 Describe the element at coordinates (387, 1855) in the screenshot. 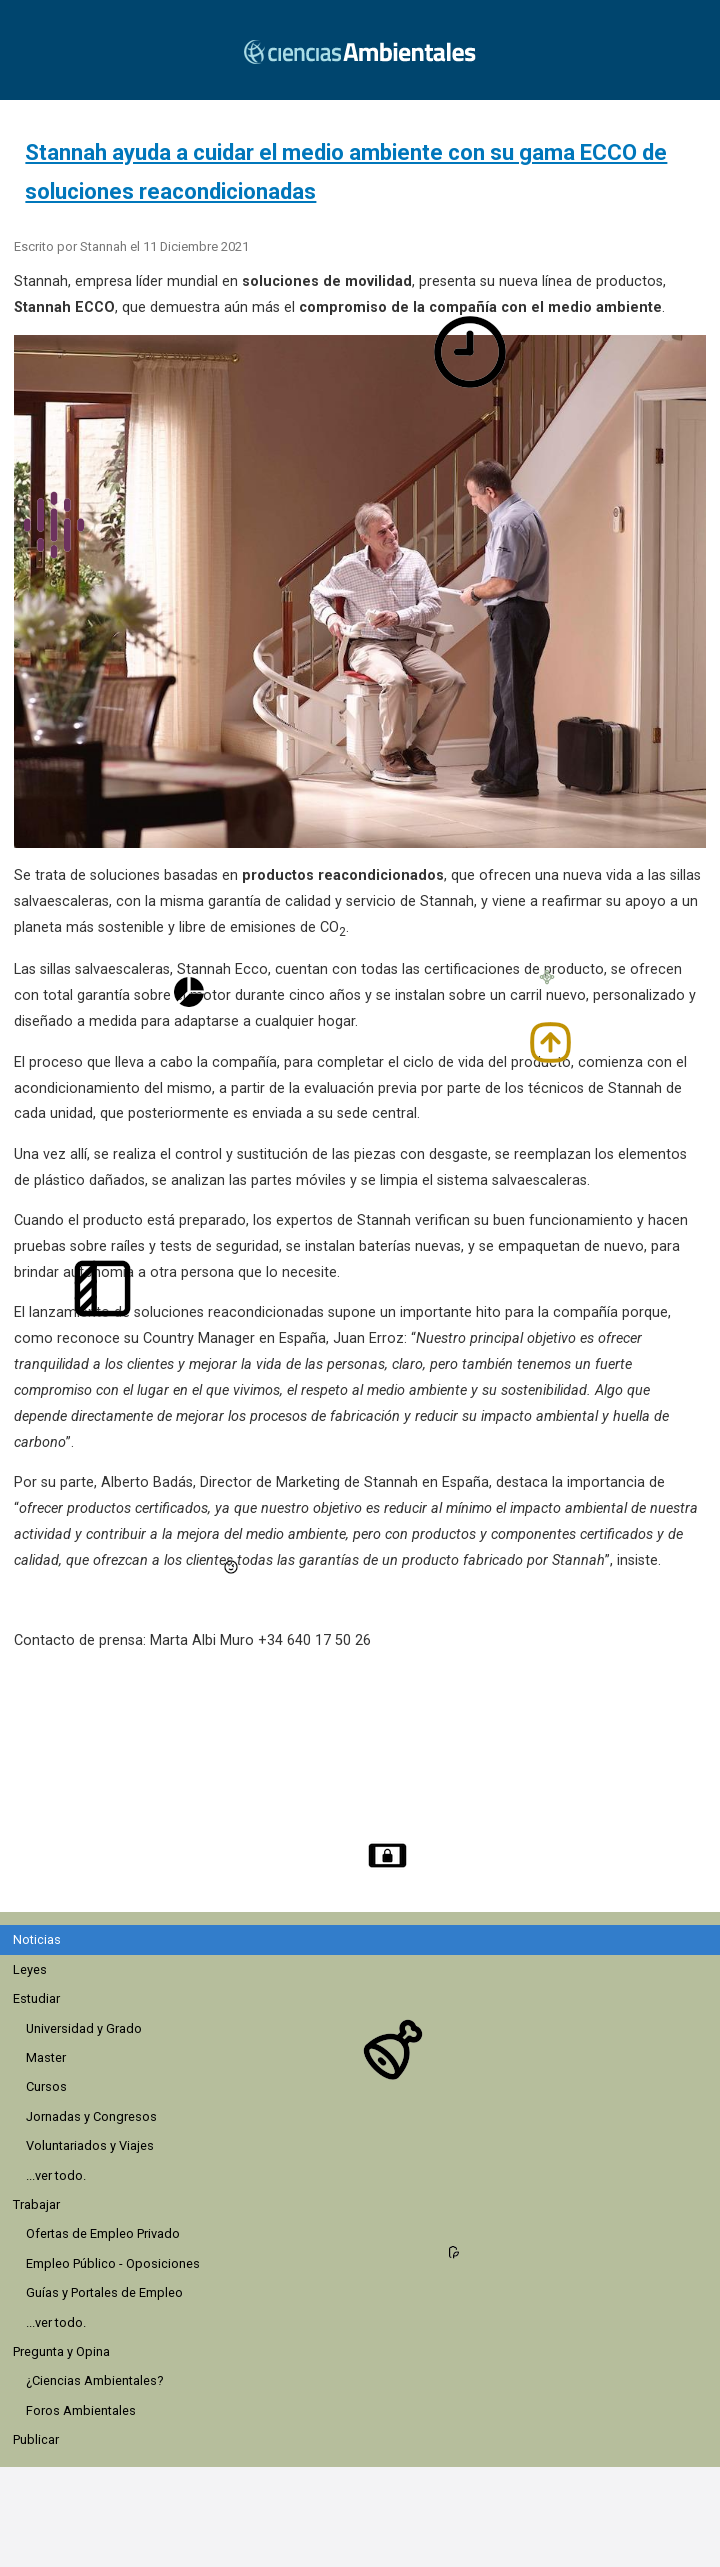

I see `lock screen in landscape orientation` at that location.